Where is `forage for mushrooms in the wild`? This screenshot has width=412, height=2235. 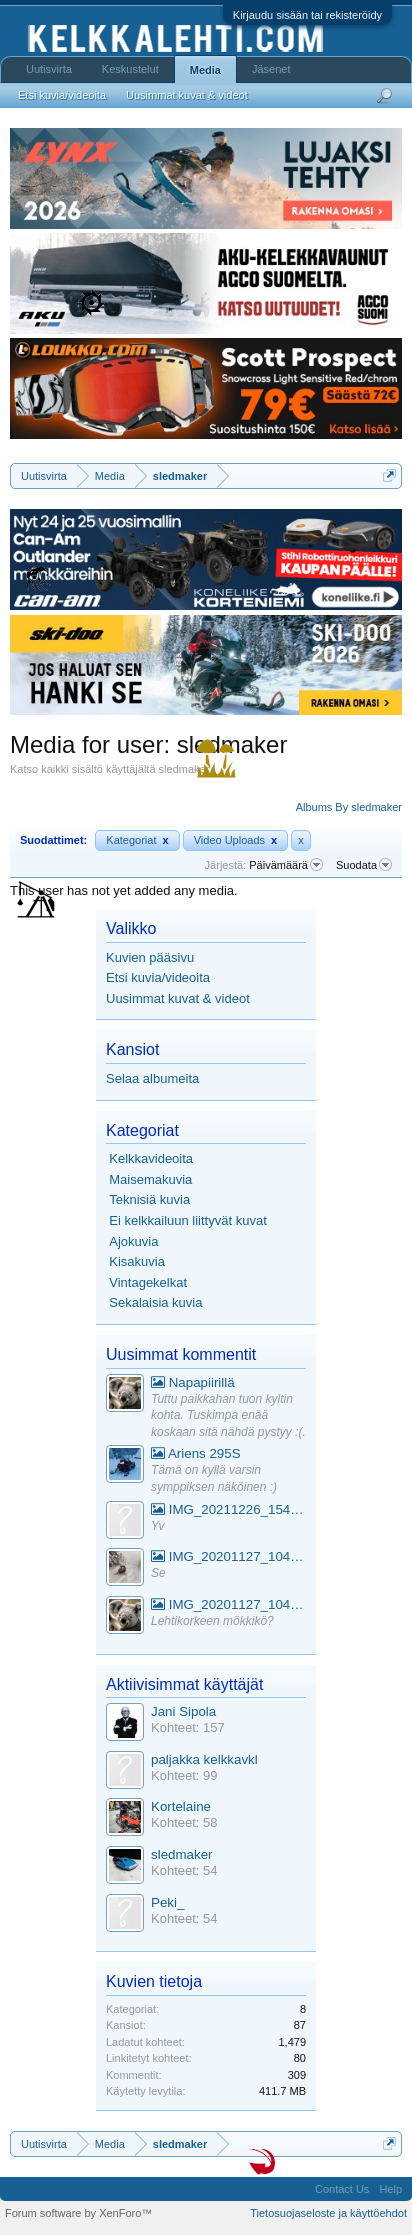 forage for mushrooms in the wild is located at coordinates (216, 757).